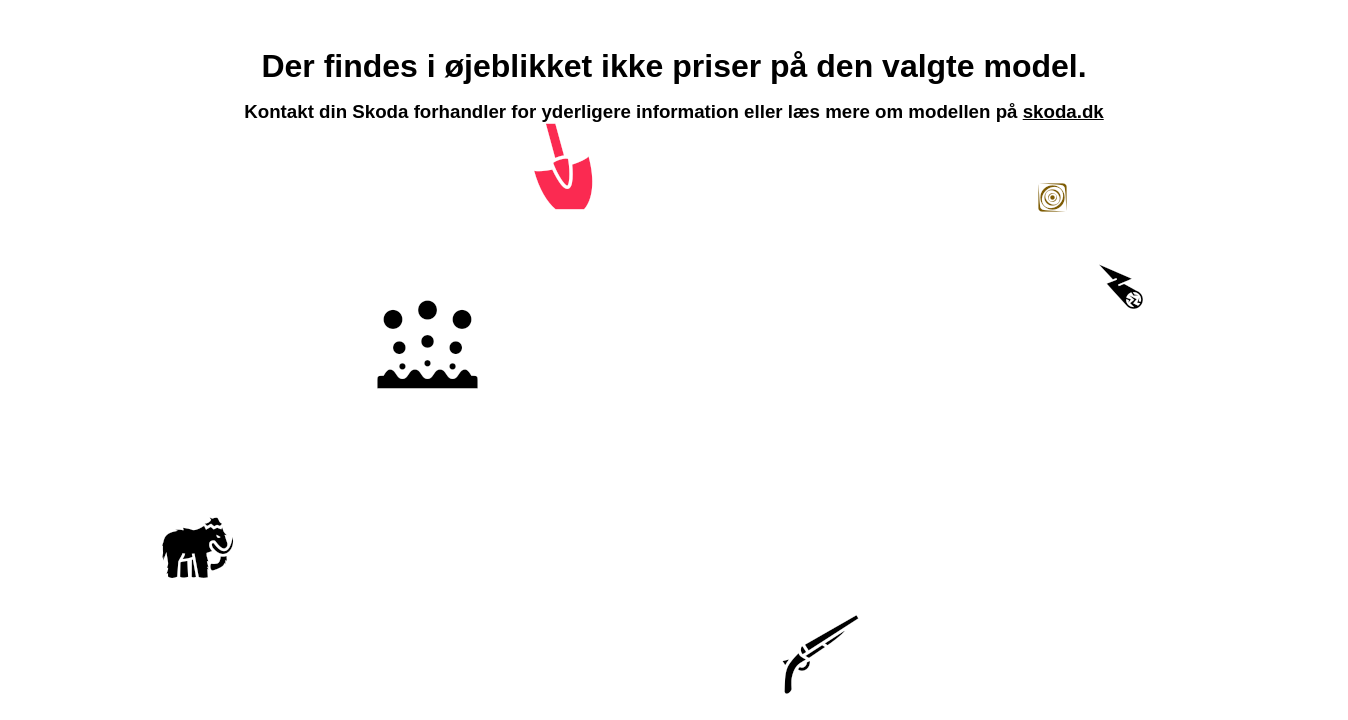 This screenshot has height=720, width=1348. I want to click on launch a lightning-fast attack or special move, so click(1121, 287).